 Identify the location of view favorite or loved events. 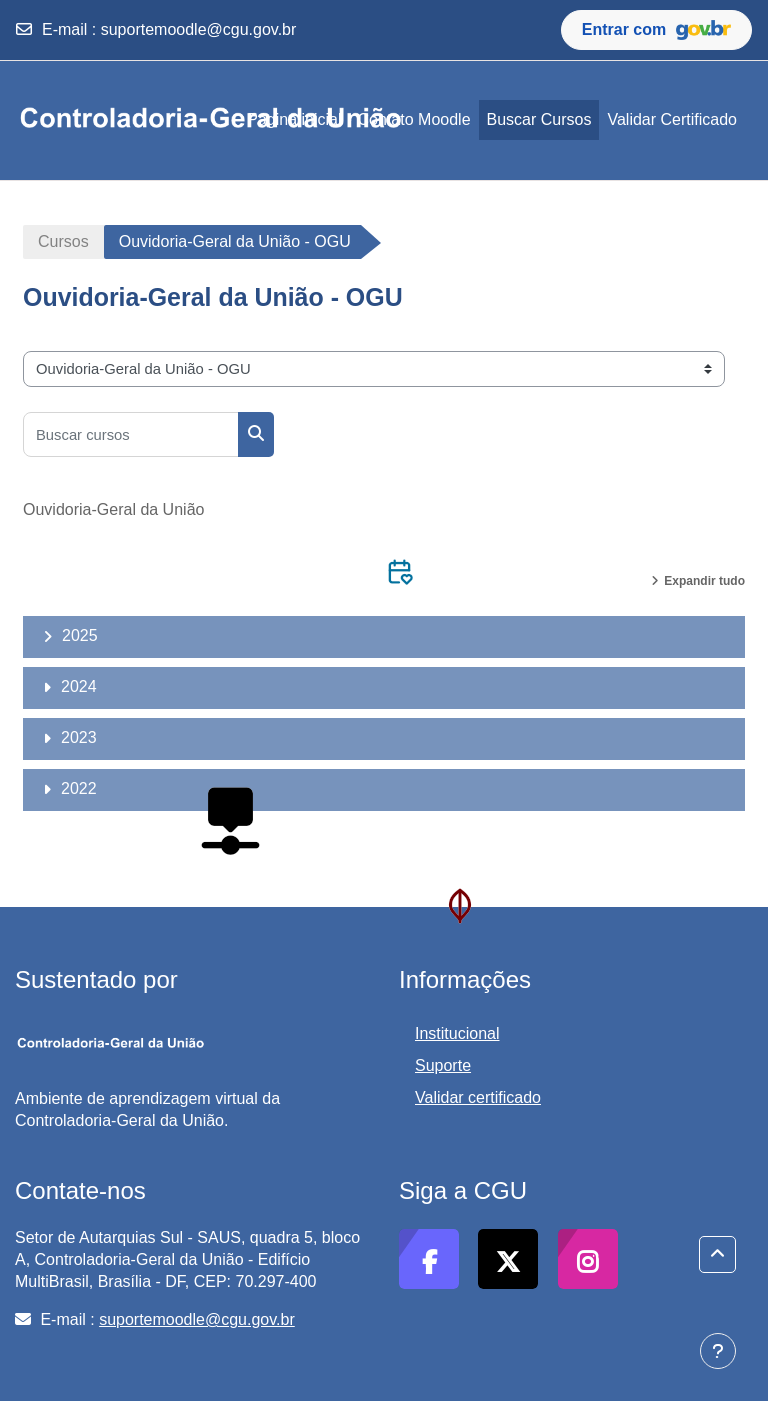
(399, 571).